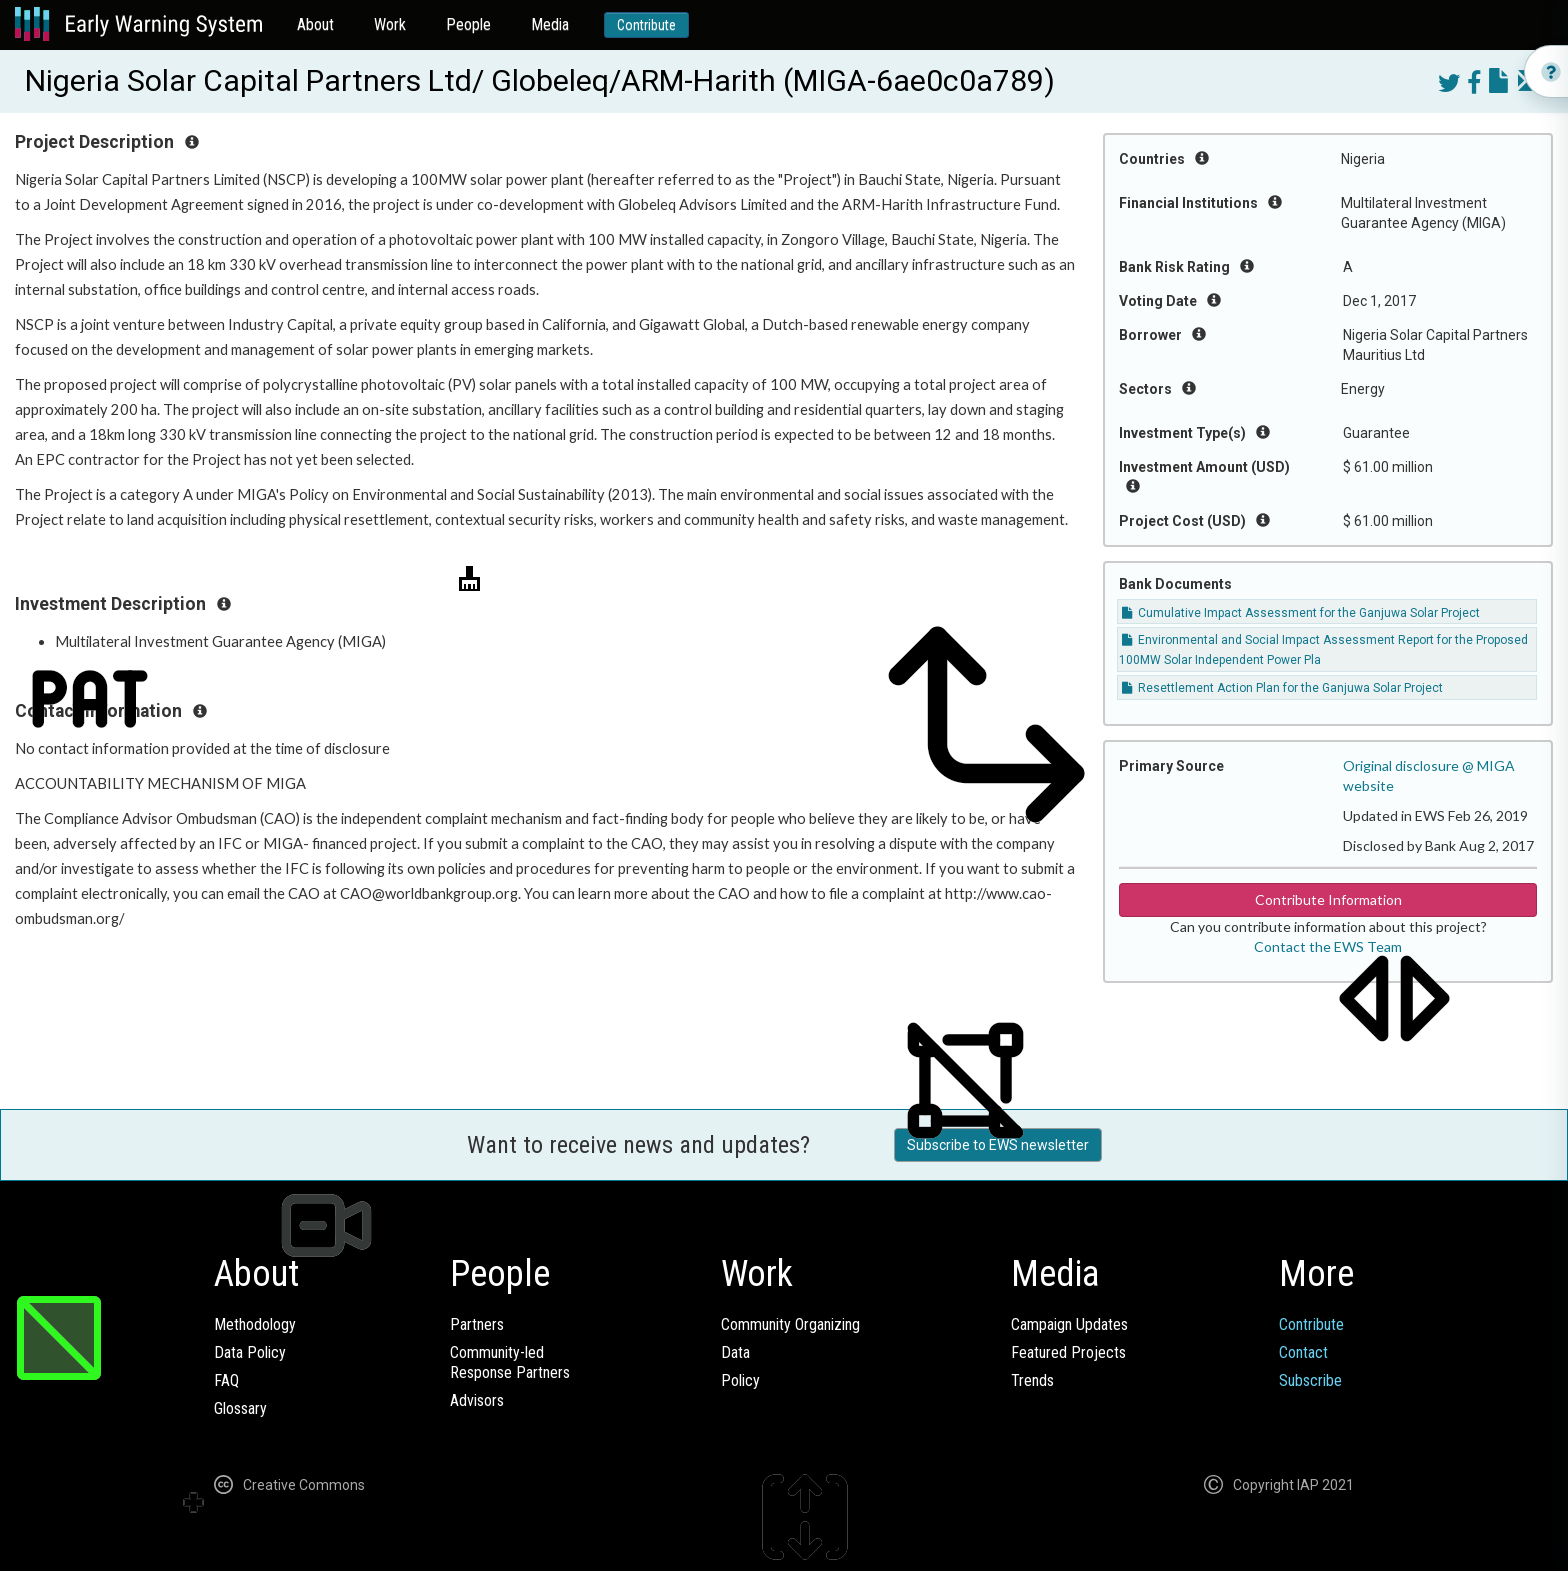  What do you see at coordinates (326, 1225) in the screenshot?
I see `remove video from playlist or queue` at bounding box center [326, 1225].